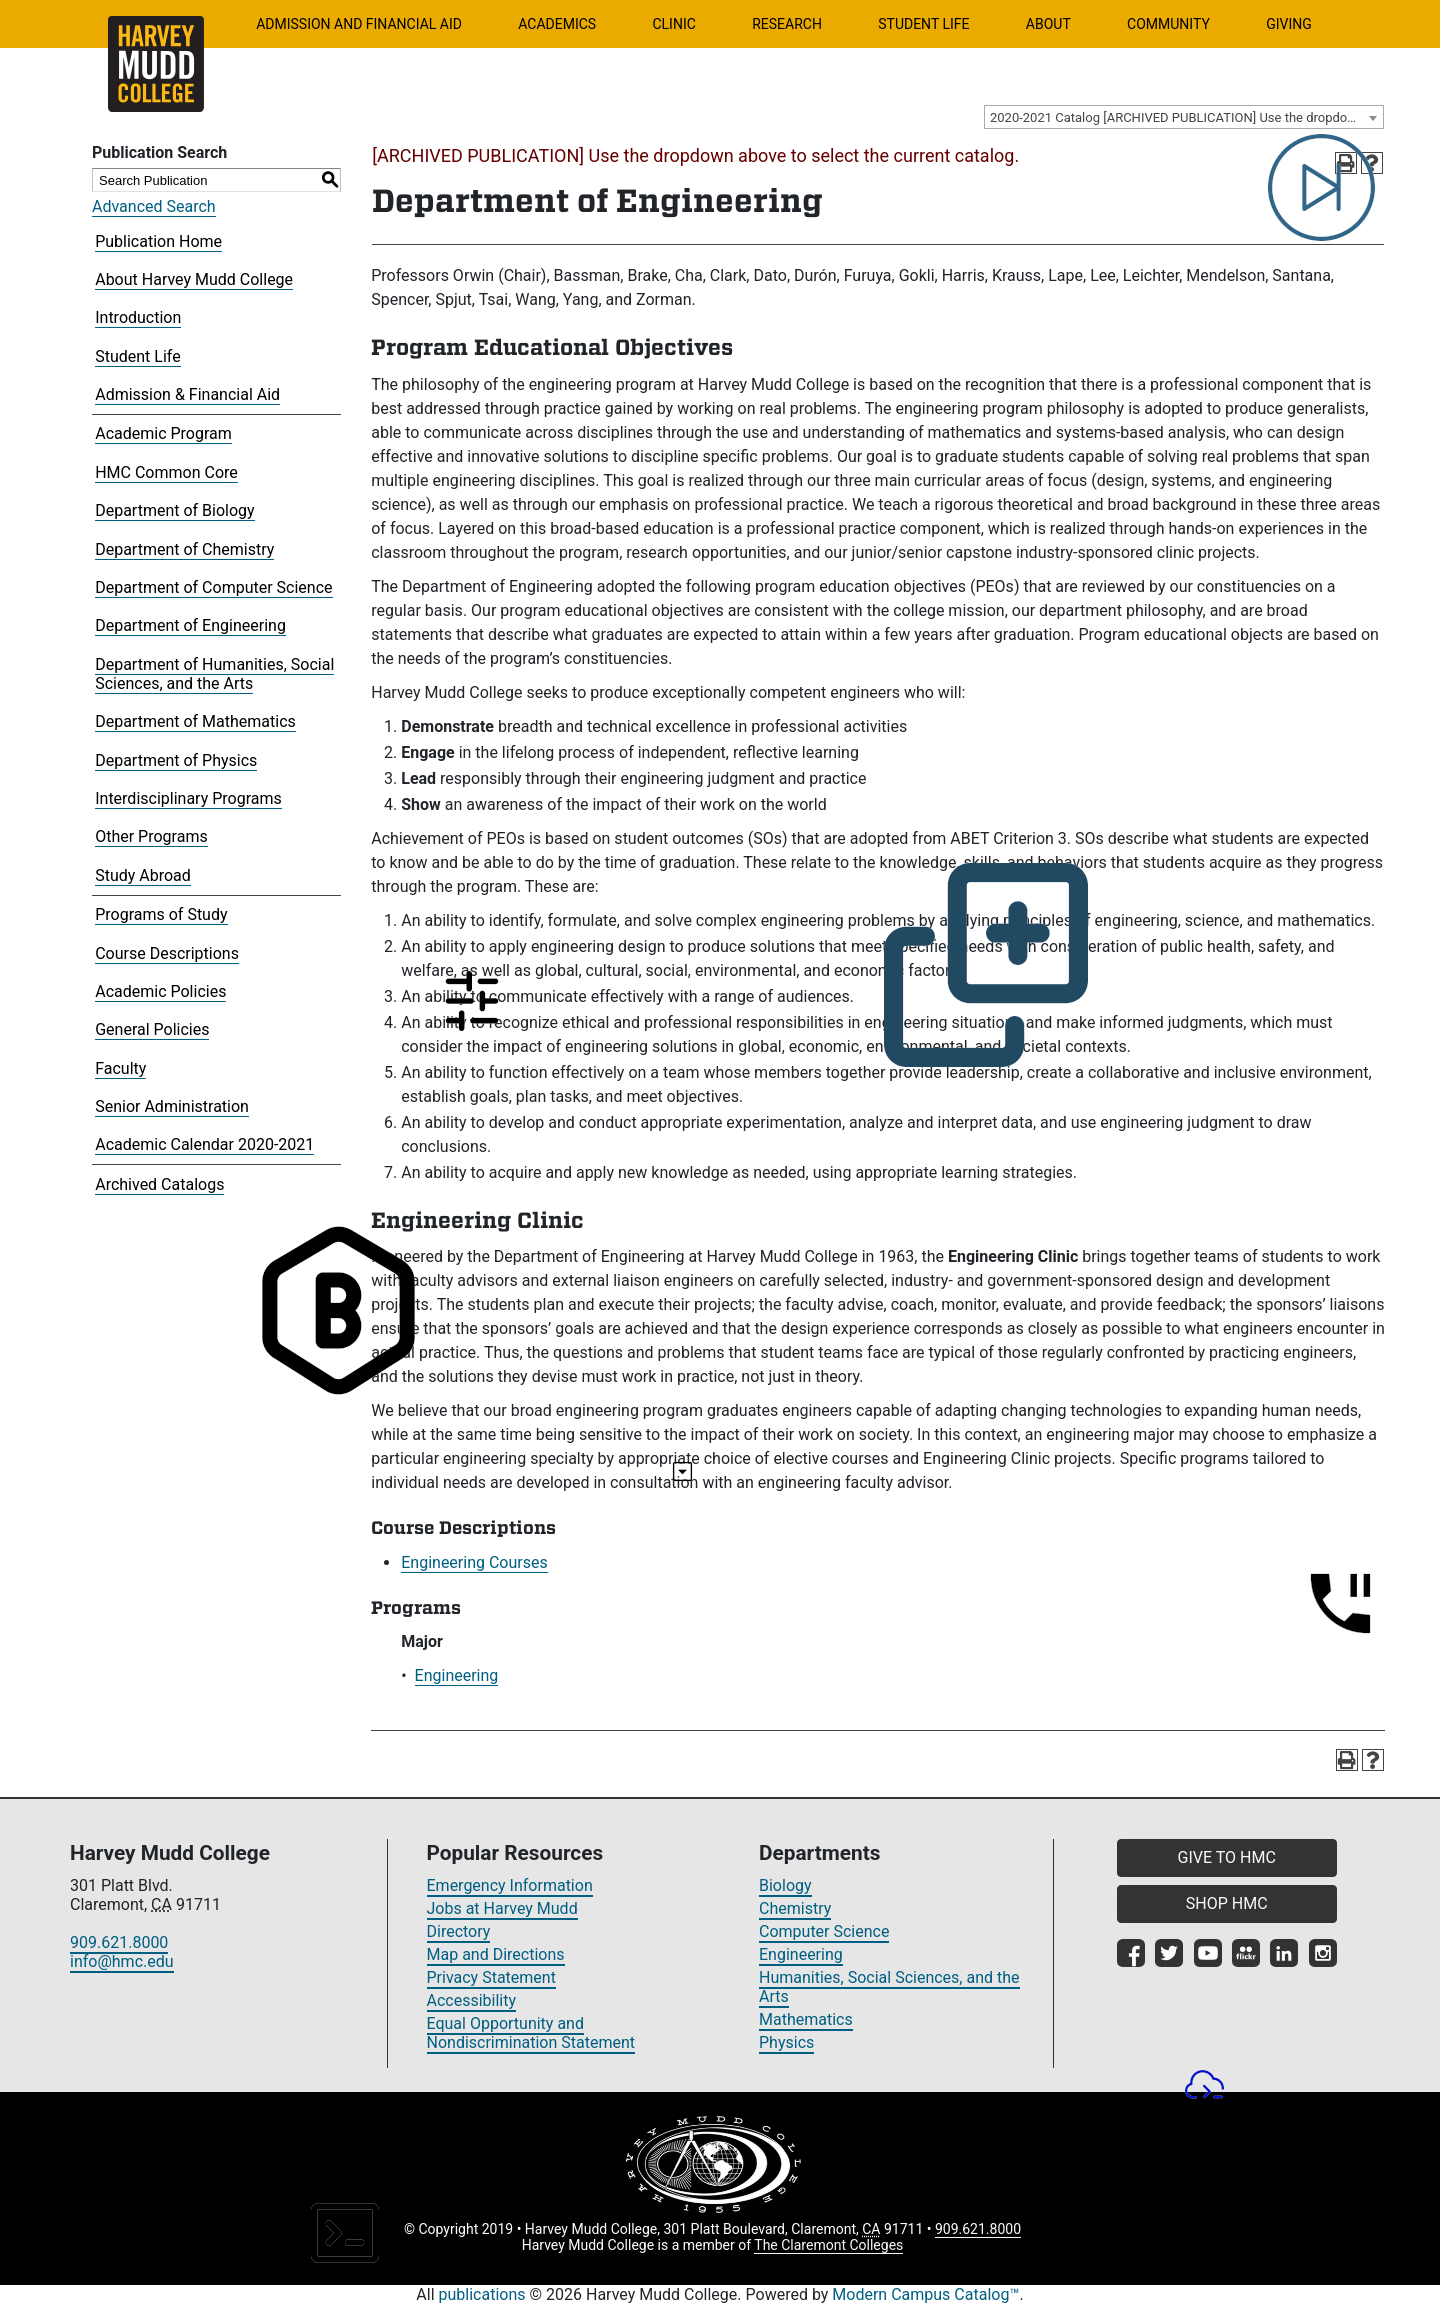  What do you see at coordinates (1340, 1603) in the screenshot?
I see `call on hold` at bounding box center [1340, 1603].